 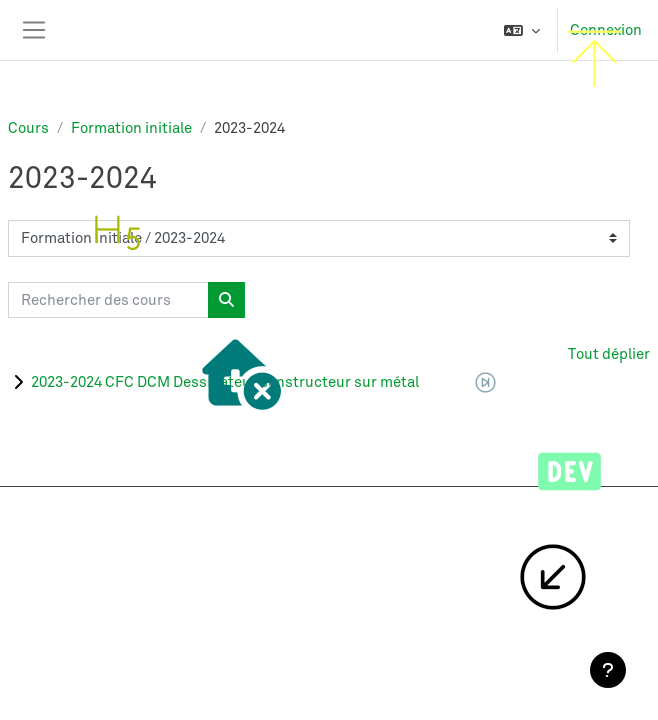 I want to click on skip to the next track or media item, so click(x=485, y=382).